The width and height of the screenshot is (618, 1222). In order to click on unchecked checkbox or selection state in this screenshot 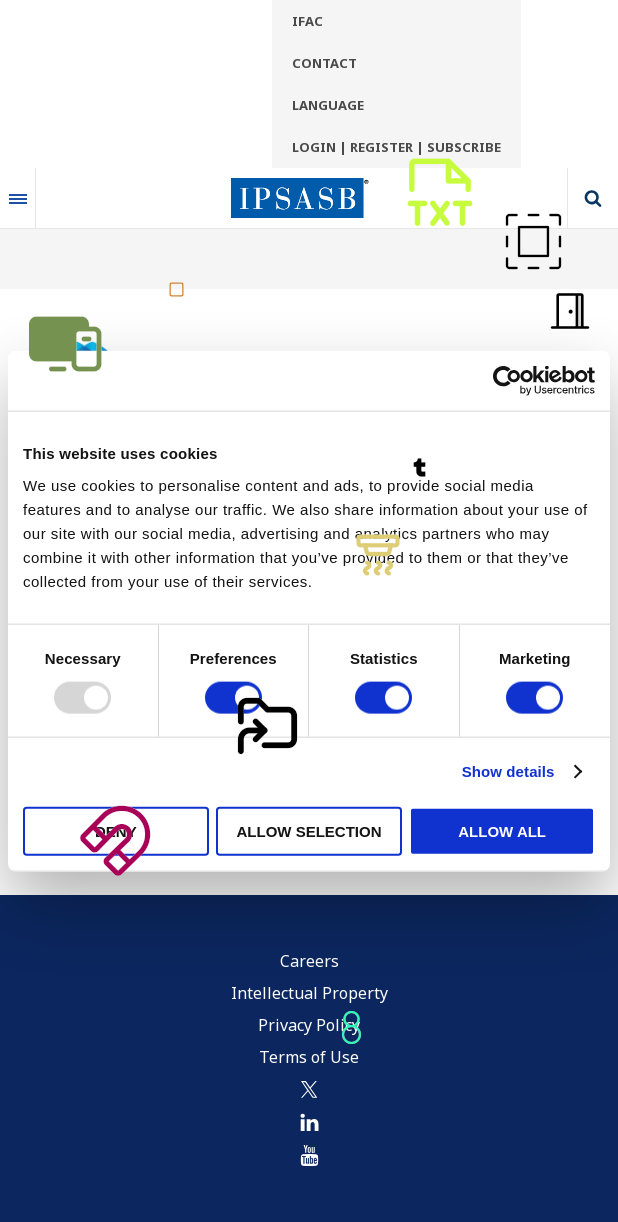, I will do `click(176, 289)`.